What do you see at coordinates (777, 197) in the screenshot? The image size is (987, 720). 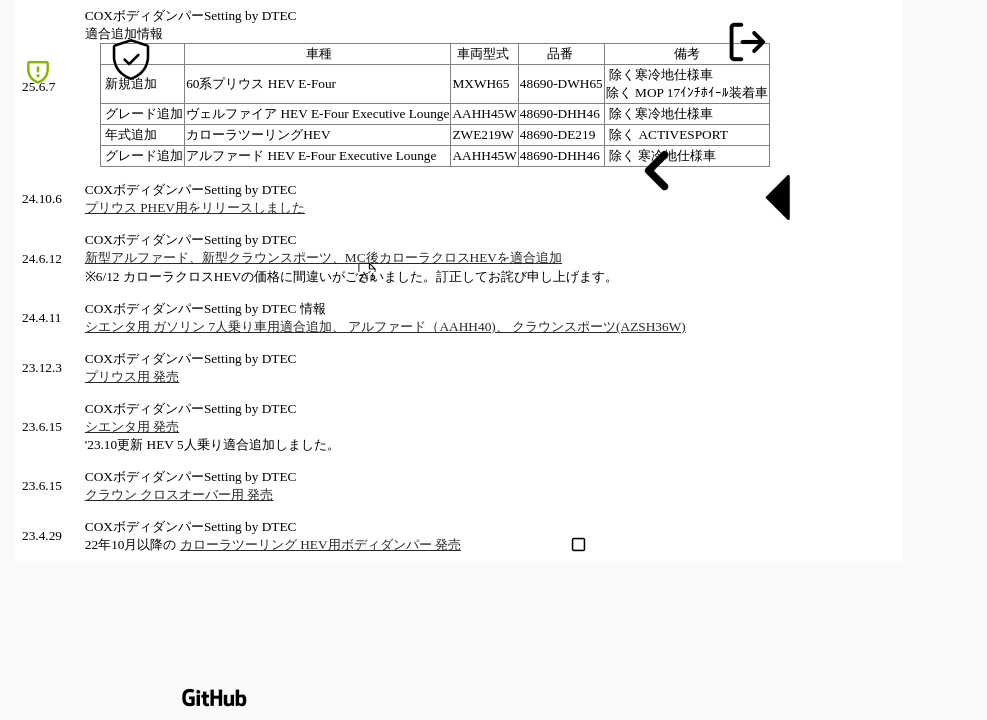 I see `navigate back to the previous screen` at bounding box center [777, 197].